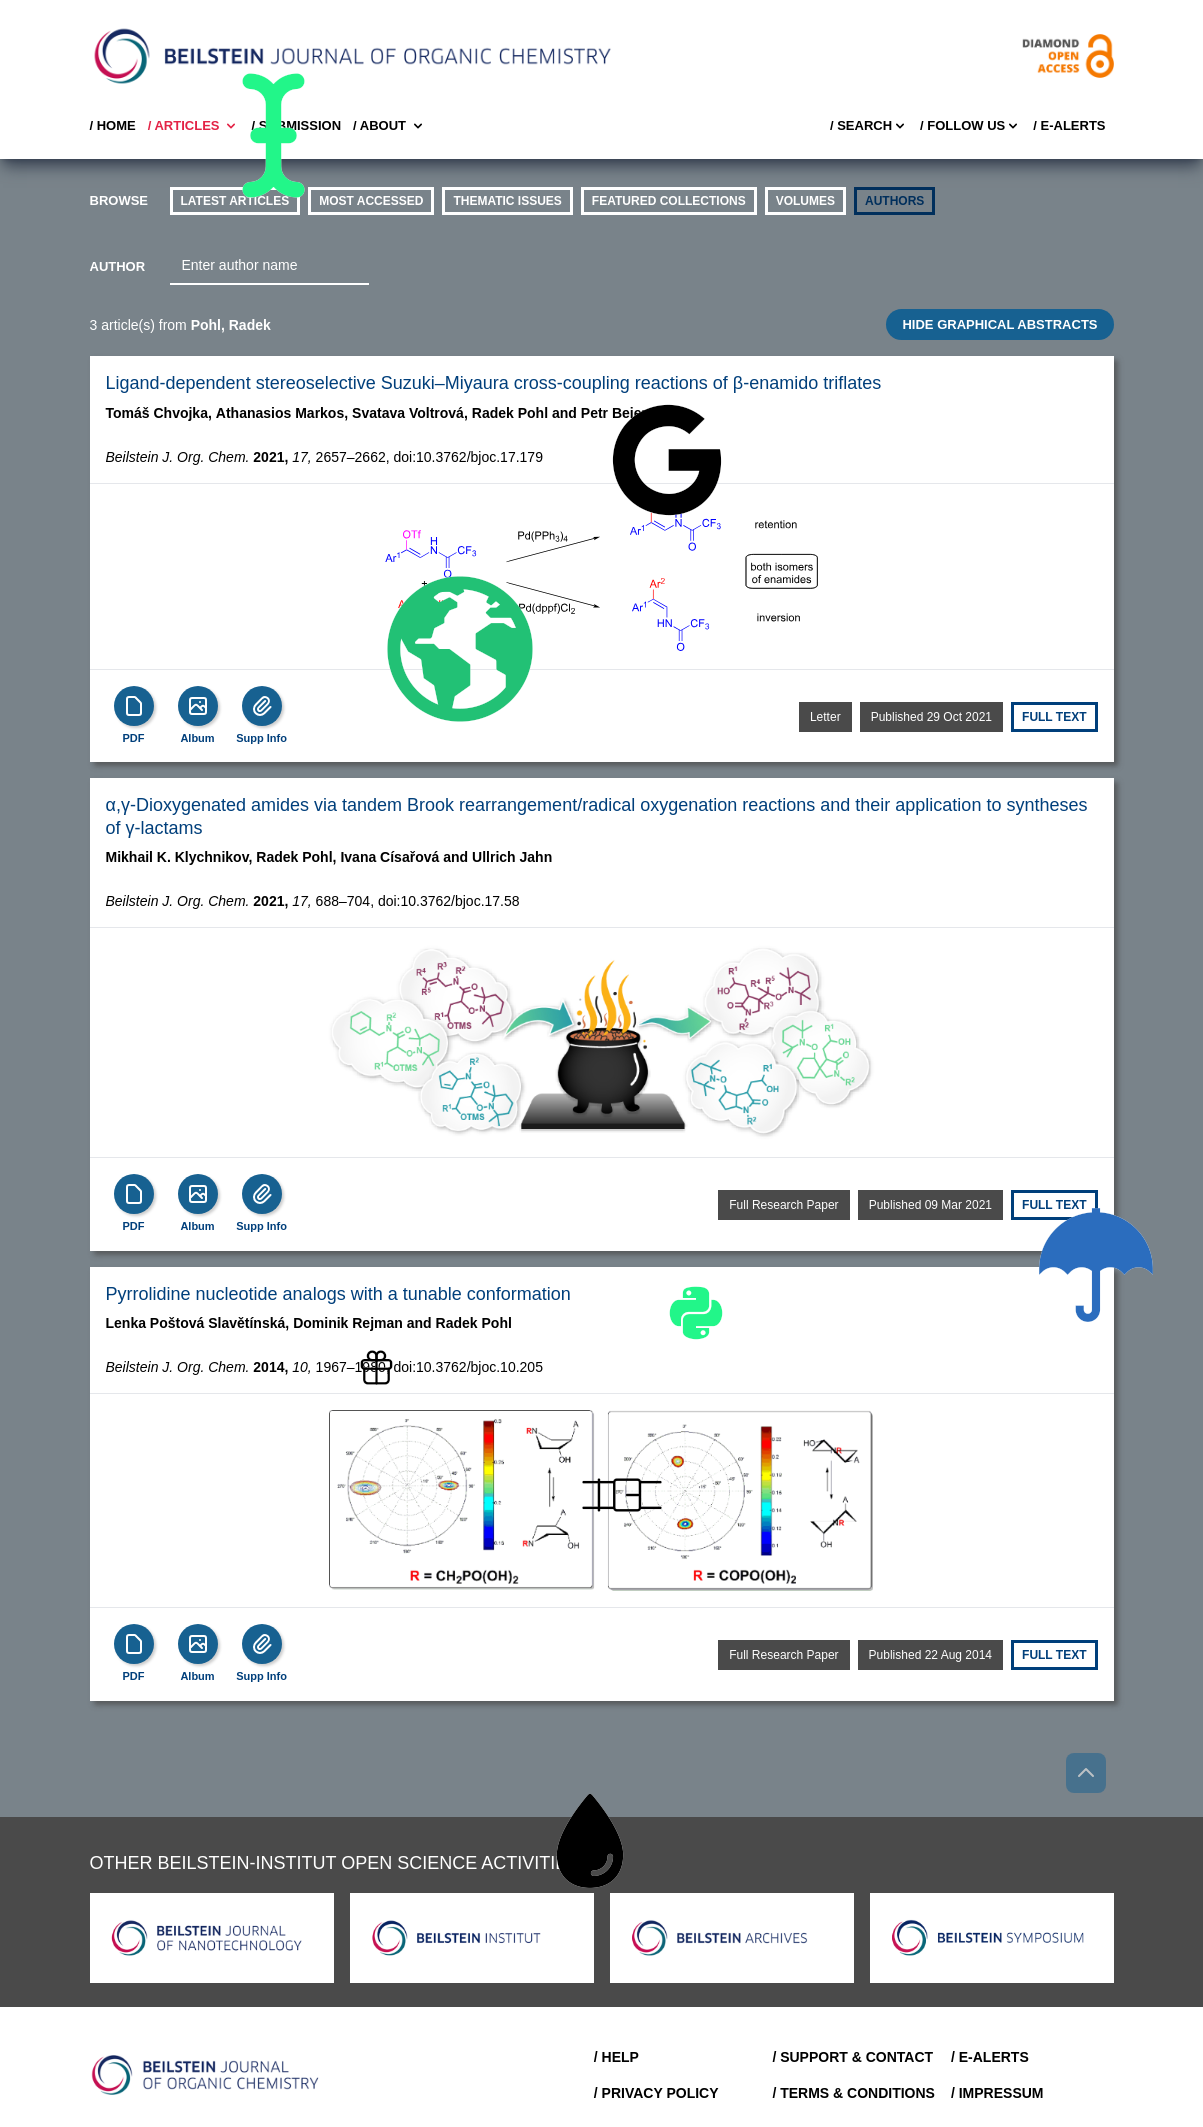 The width and height of the screenshot is (1203, 2127). Describe the element at coordinates (622, 1495) in the screenshot. I see `adjust belt or strap settings` at that location.